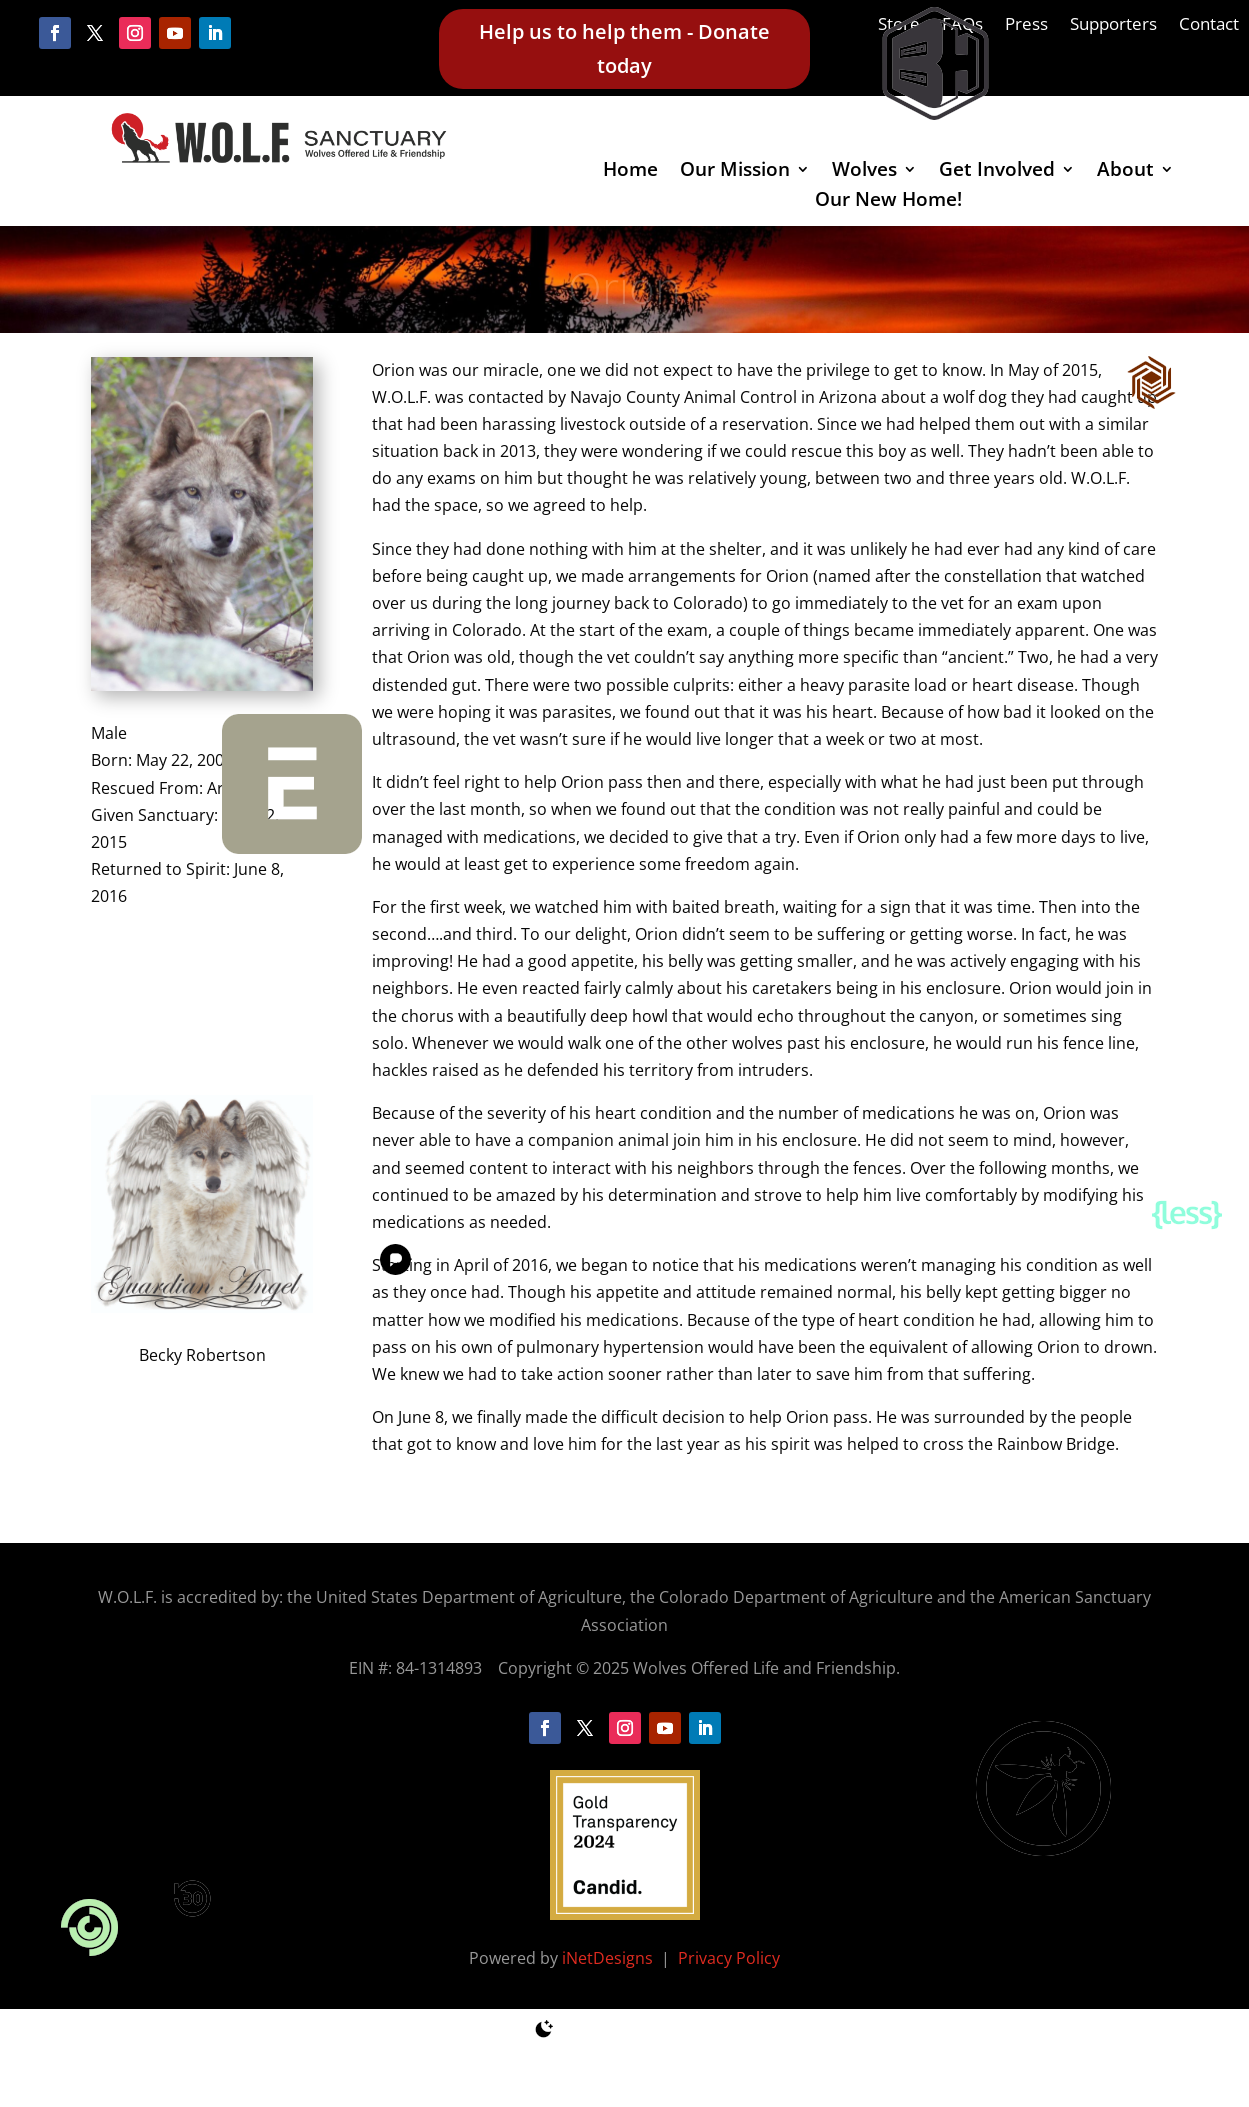  I want to click on open the Pixelfed app, so click(395, 1259).